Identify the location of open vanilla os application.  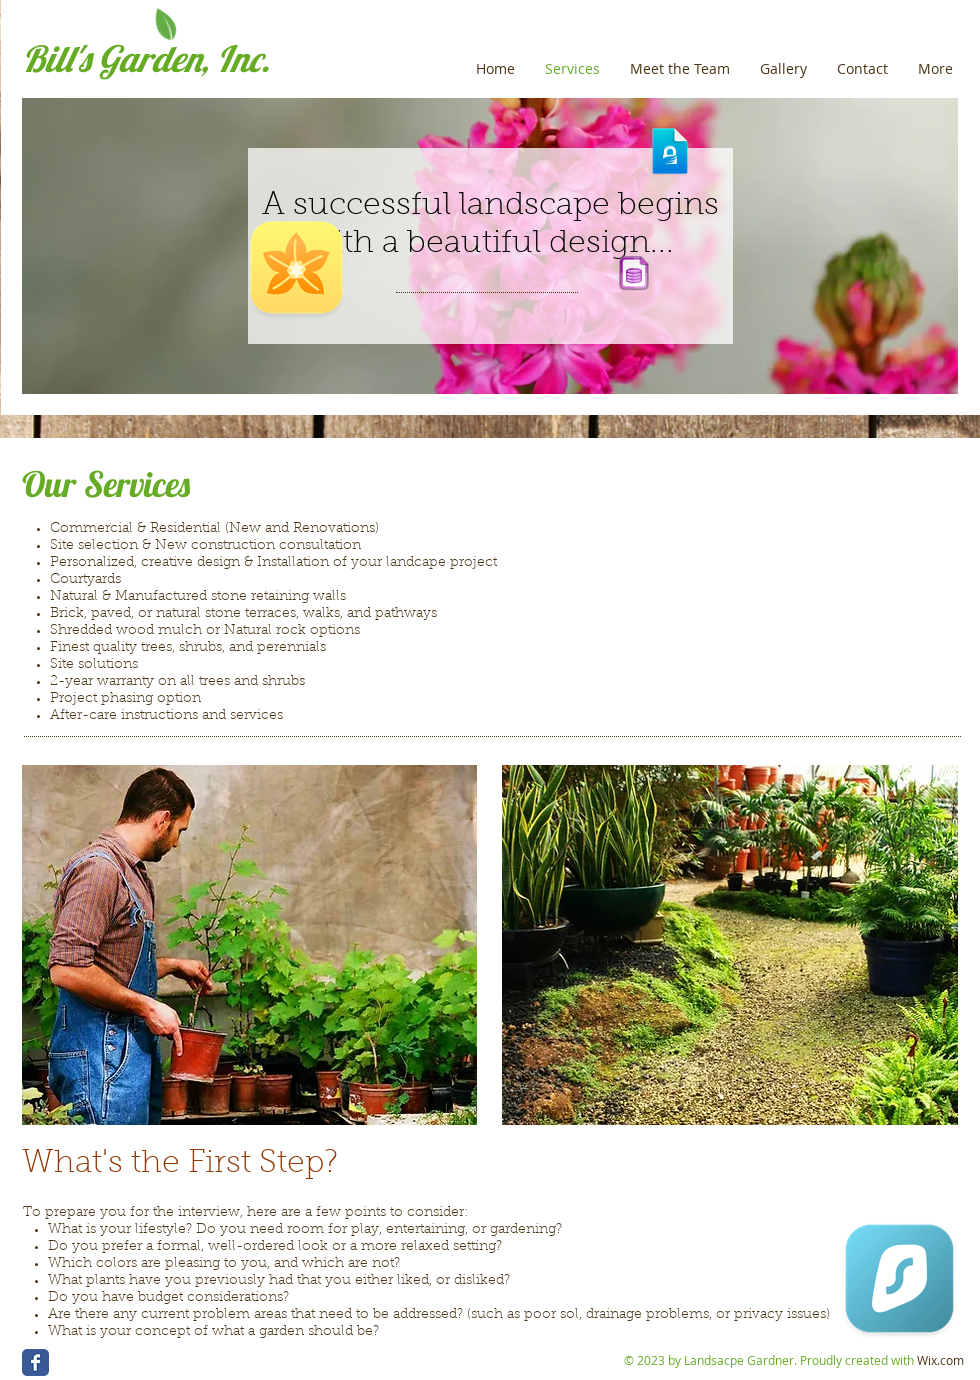
(296, 267).